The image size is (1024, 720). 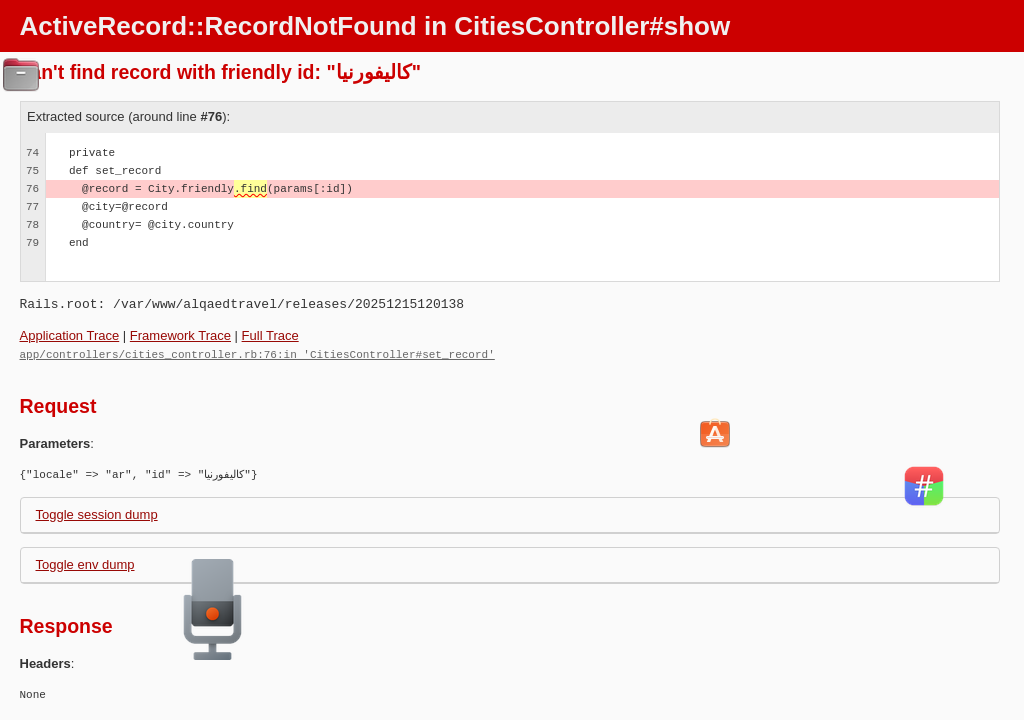 What do you see at coordinates (21, 74) in the screenshot?
I see `open the file manager` at bounding box center [21, 74].